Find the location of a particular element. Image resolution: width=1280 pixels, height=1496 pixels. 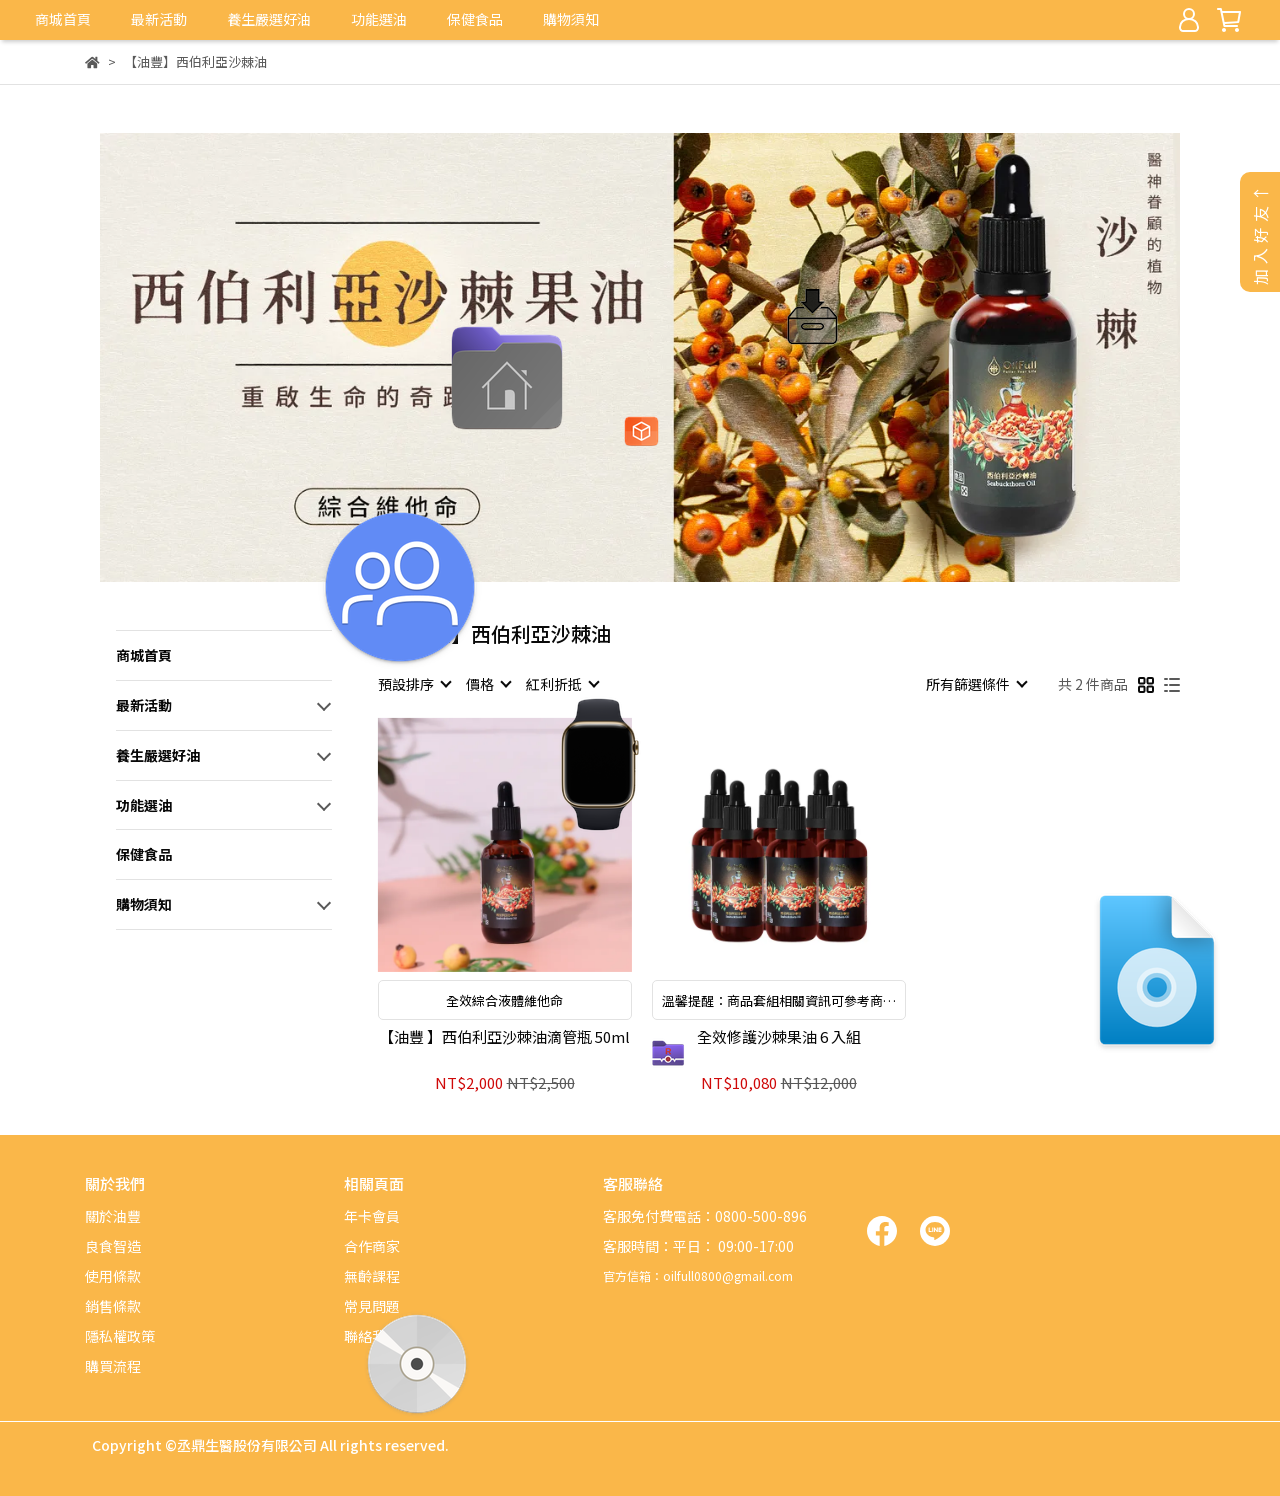

an ovf virtual machine configuration file is located at coordinates (1157, 973).